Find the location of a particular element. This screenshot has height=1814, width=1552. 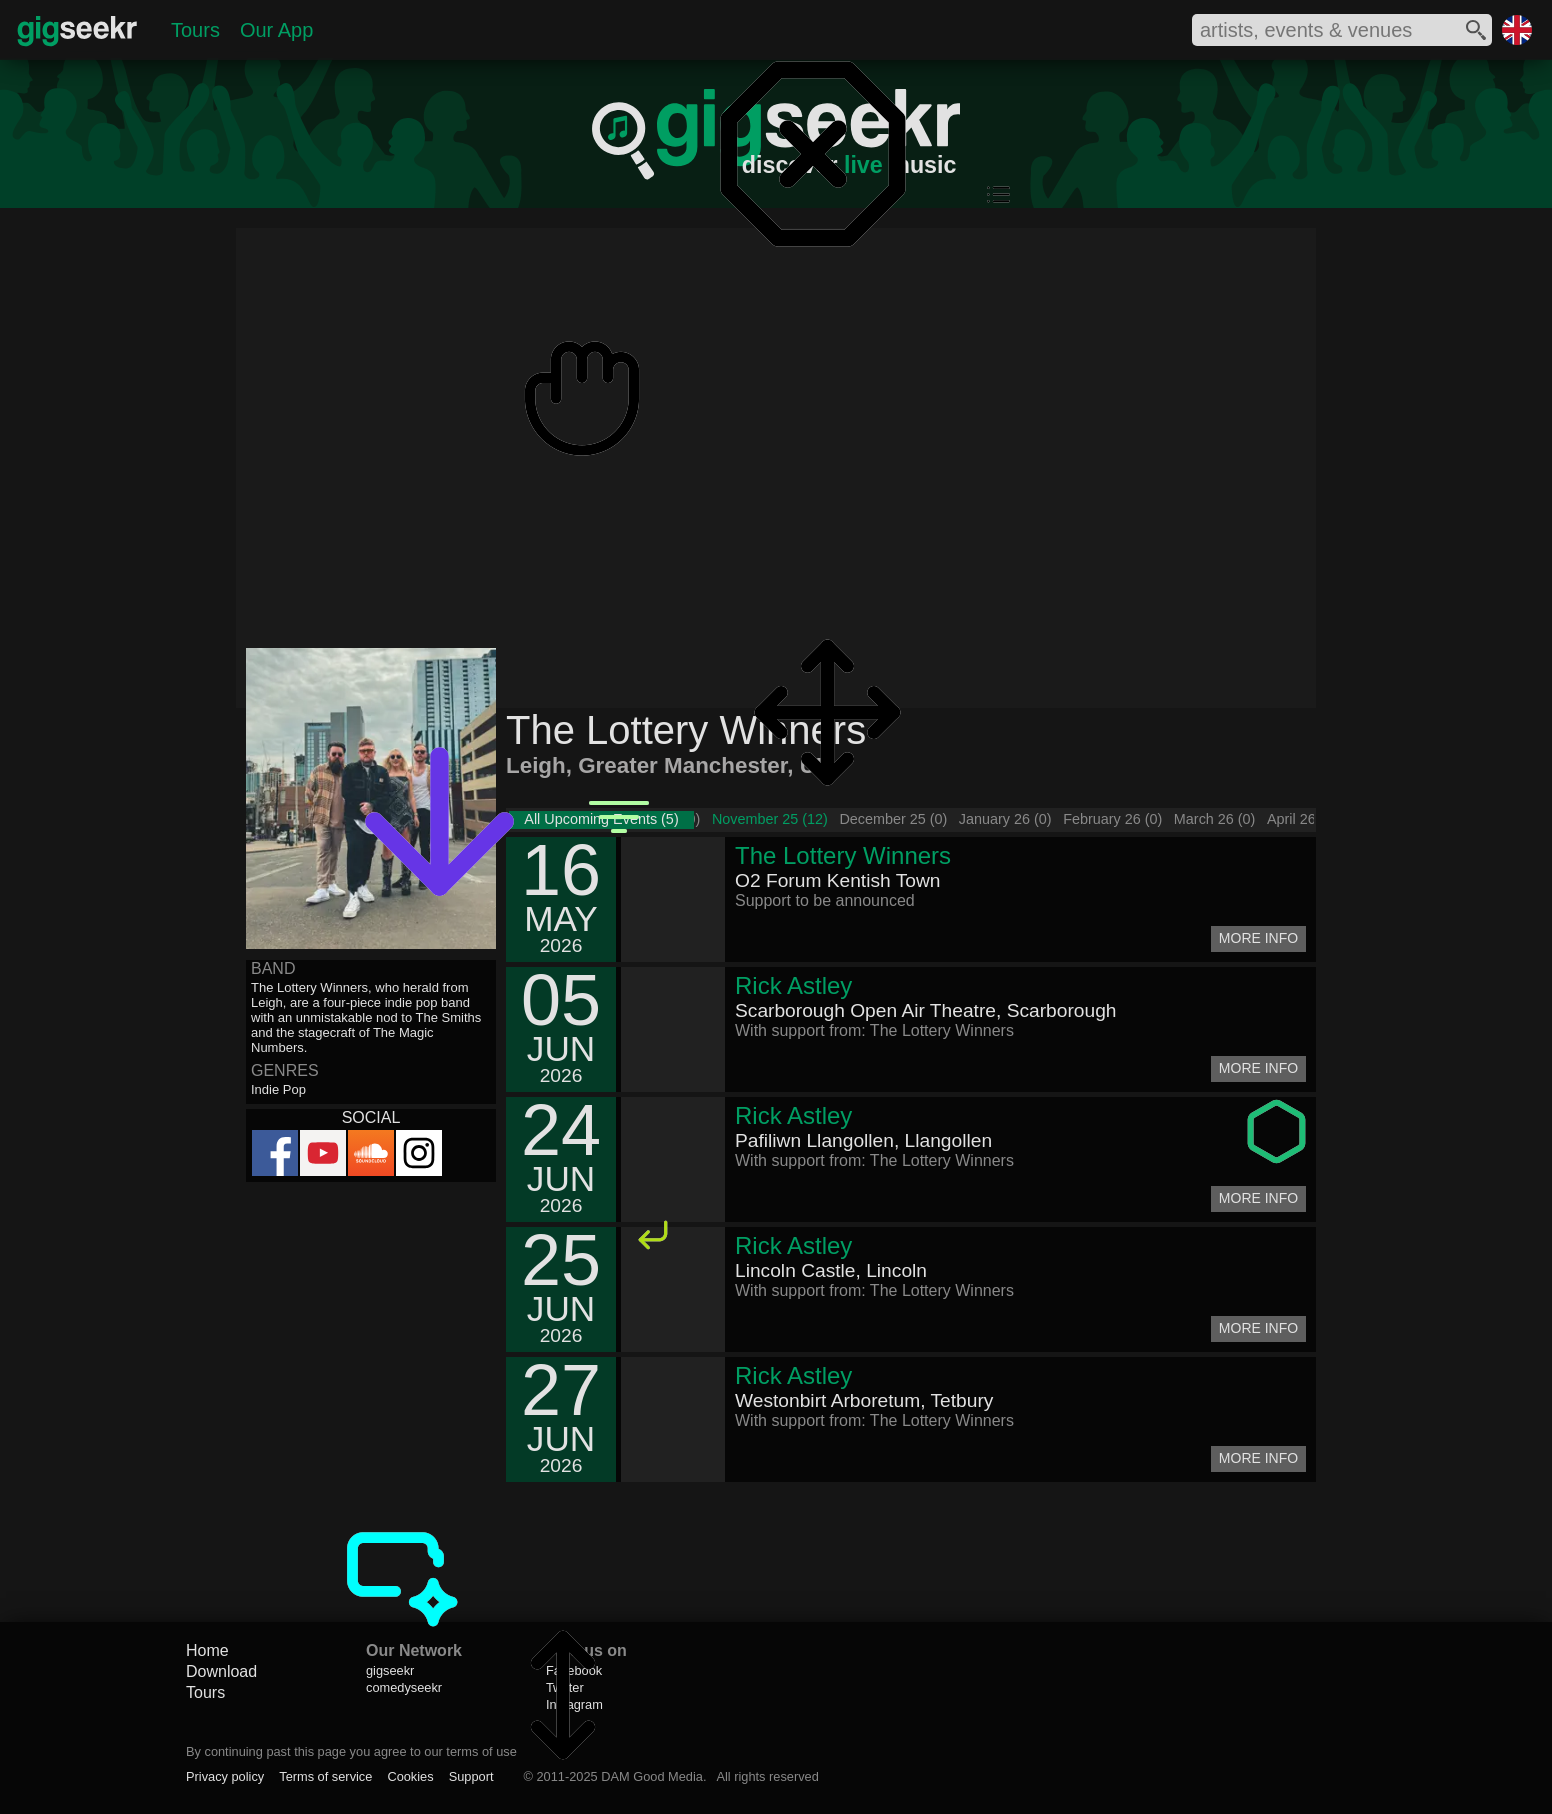

return or go back to previous content is located at coordinates (653, 1235).